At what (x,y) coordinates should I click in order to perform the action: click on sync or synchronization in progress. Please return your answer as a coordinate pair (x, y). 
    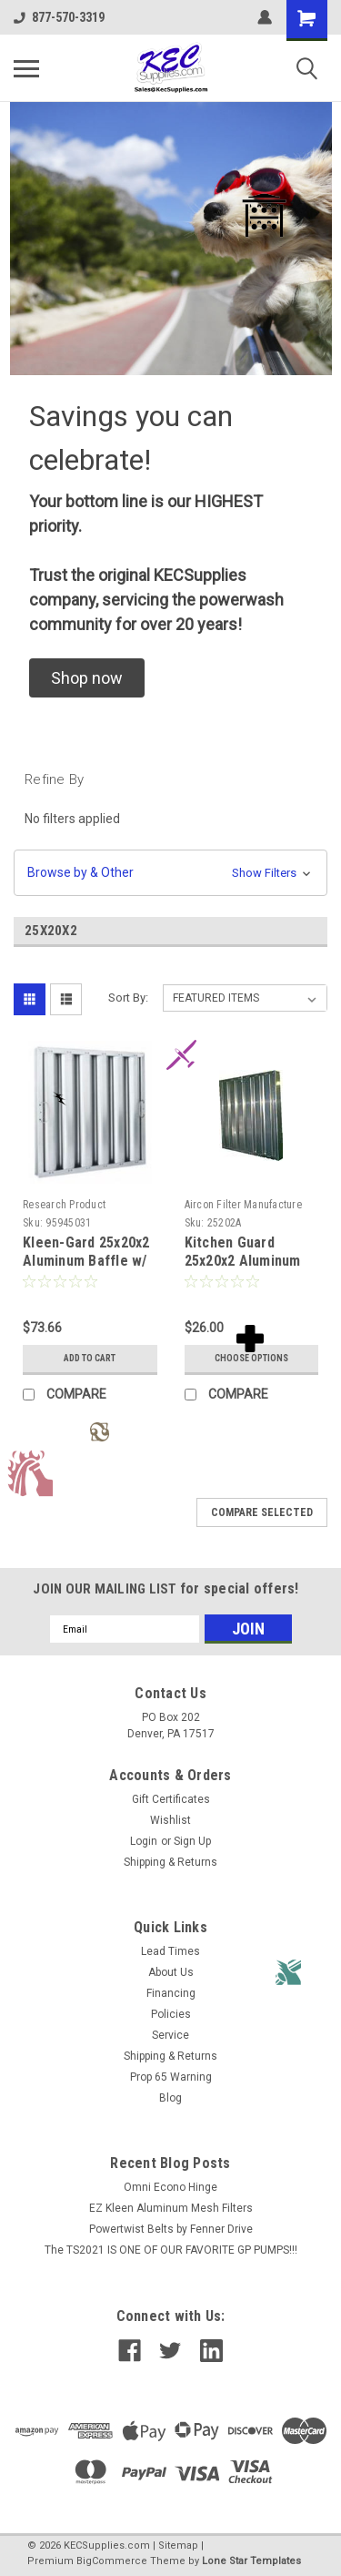
    Looking at the image, I should click on (99, 1431).